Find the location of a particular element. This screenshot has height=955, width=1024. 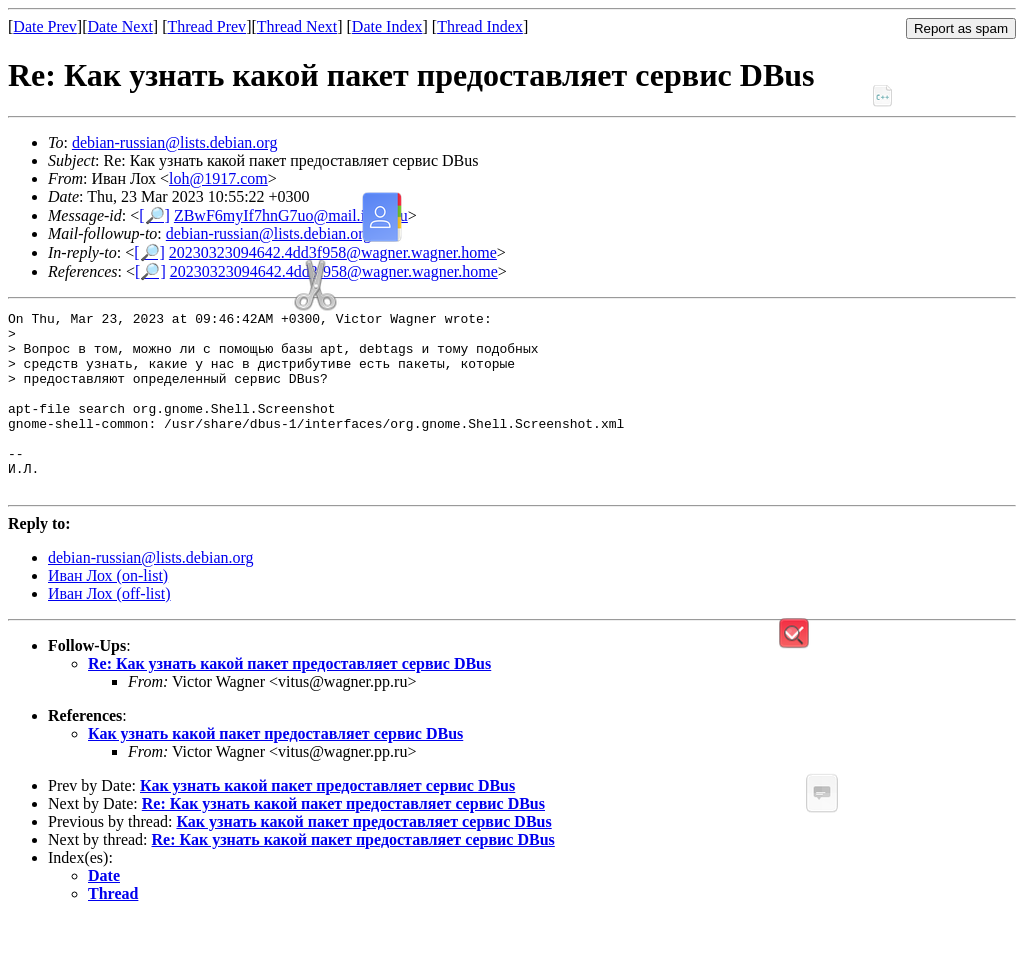

a microdvd subtitle file is located at coordinates (822, 793).